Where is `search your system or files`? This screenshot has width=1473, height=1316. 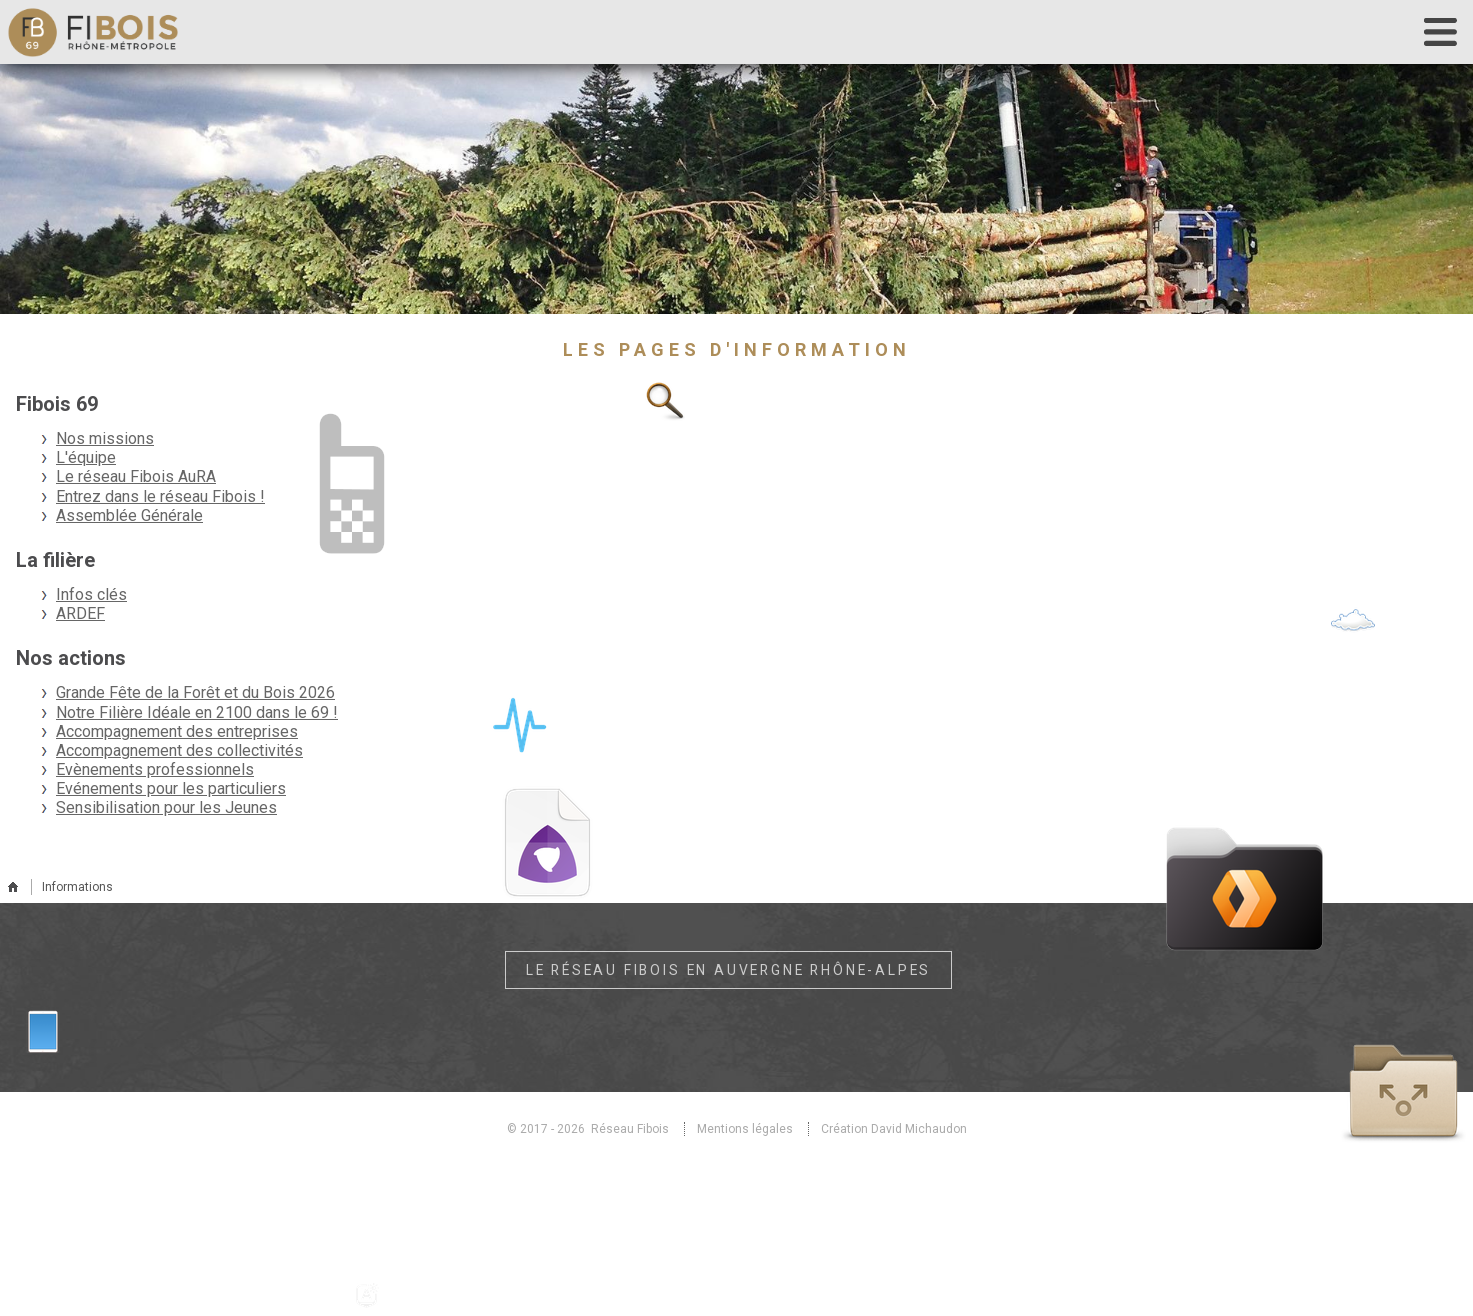
search your system or files is located at coordinates (665, 401).